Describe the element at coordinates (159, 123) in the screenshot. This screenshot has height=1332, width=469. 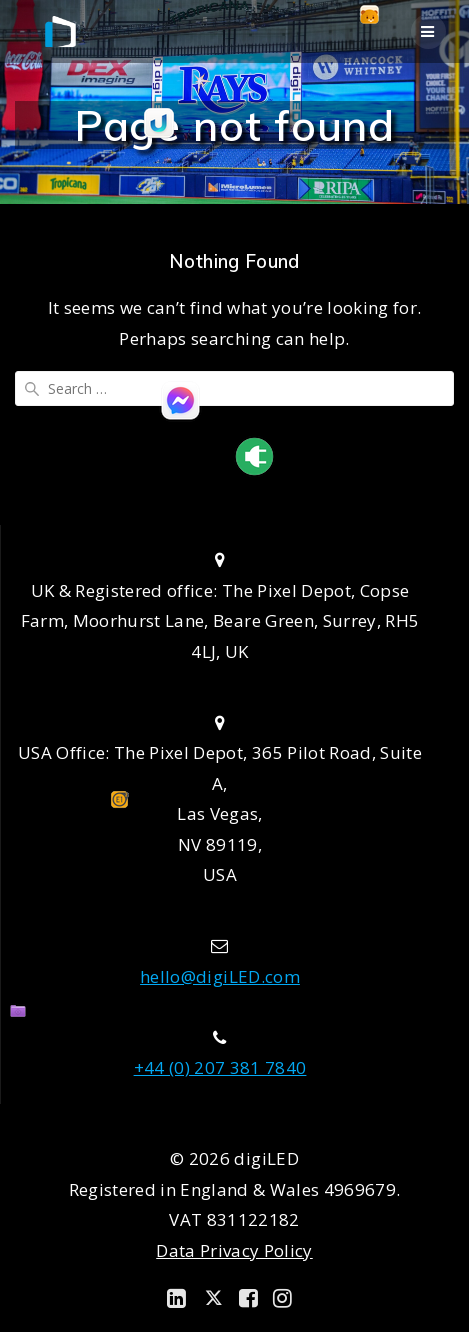
I see `launch ulauncher application` at that location.